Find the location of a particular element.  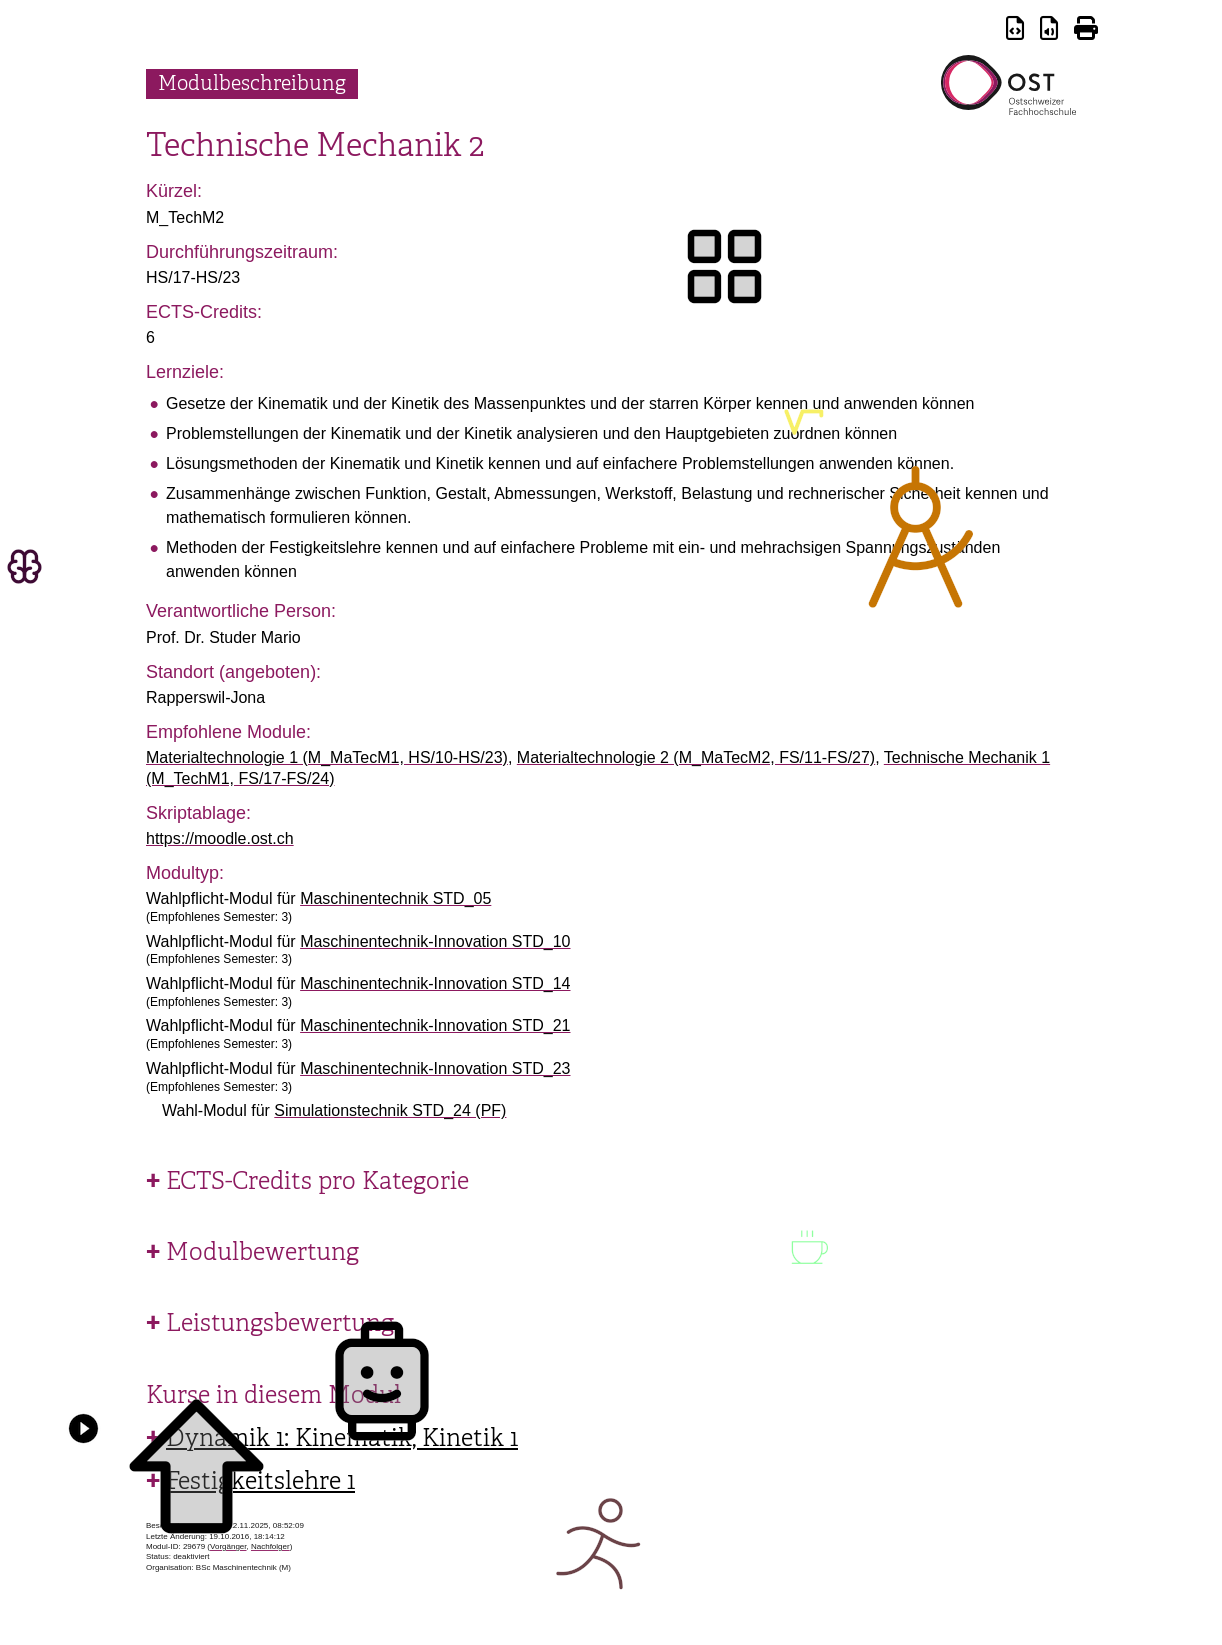

access drawing or drafting tools is located at coordinates (915, 539).